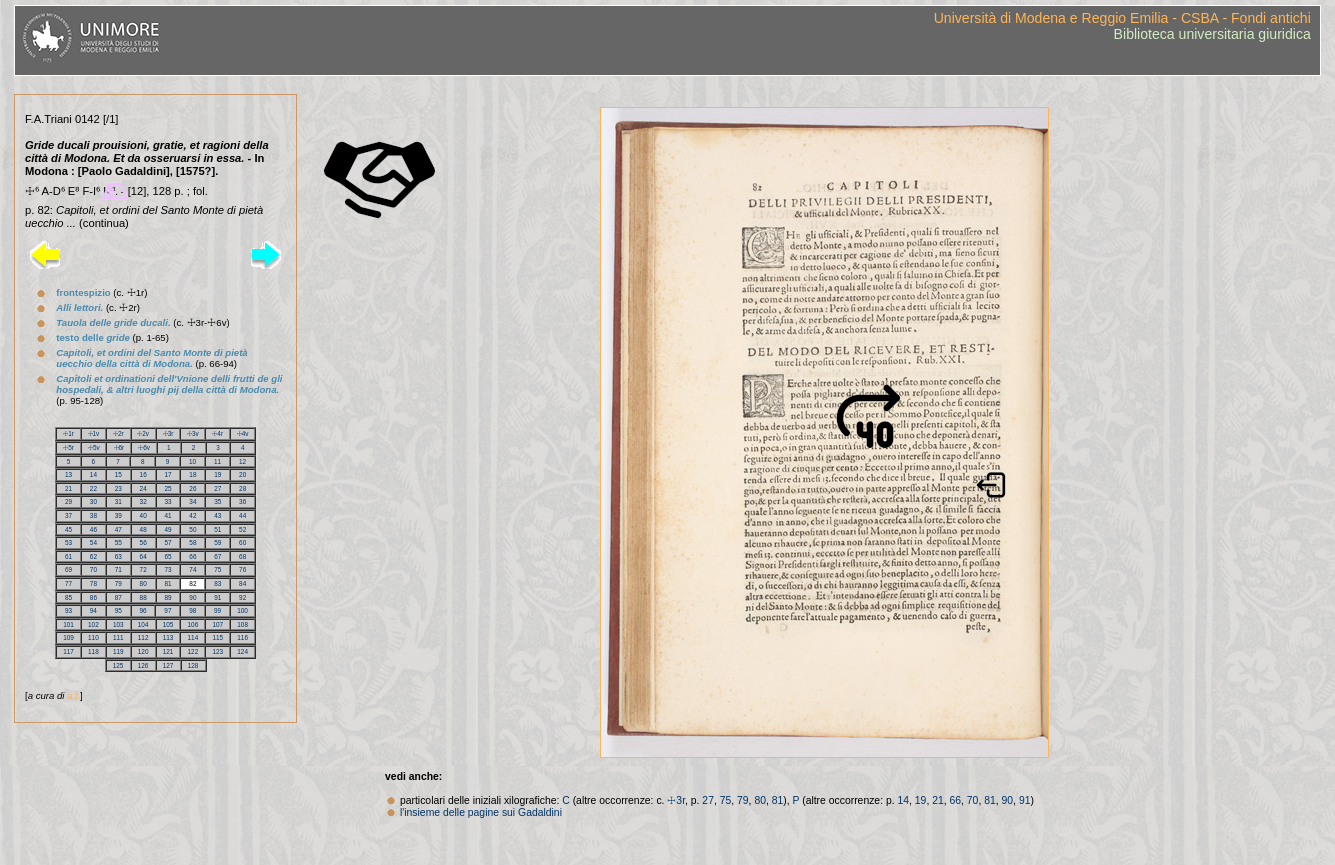  I want to click on log out of your account, so click(991, 485).